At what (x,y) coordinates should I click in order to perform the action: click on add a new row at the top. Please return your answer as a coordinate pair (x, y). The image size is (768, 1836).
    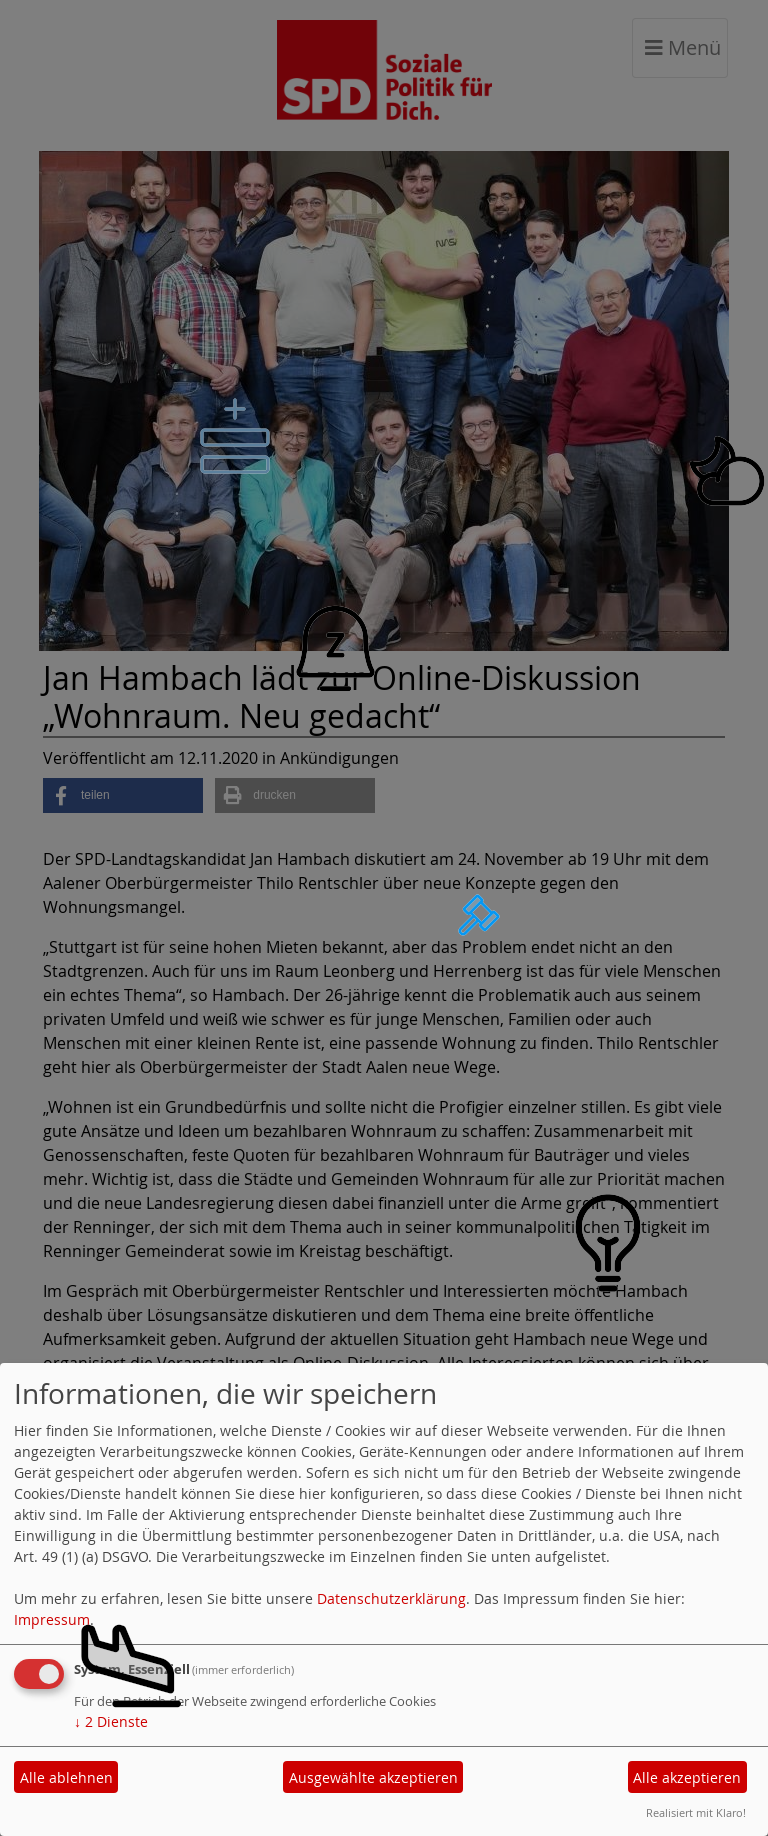
    Looking at the image, I should click on (235, 442).